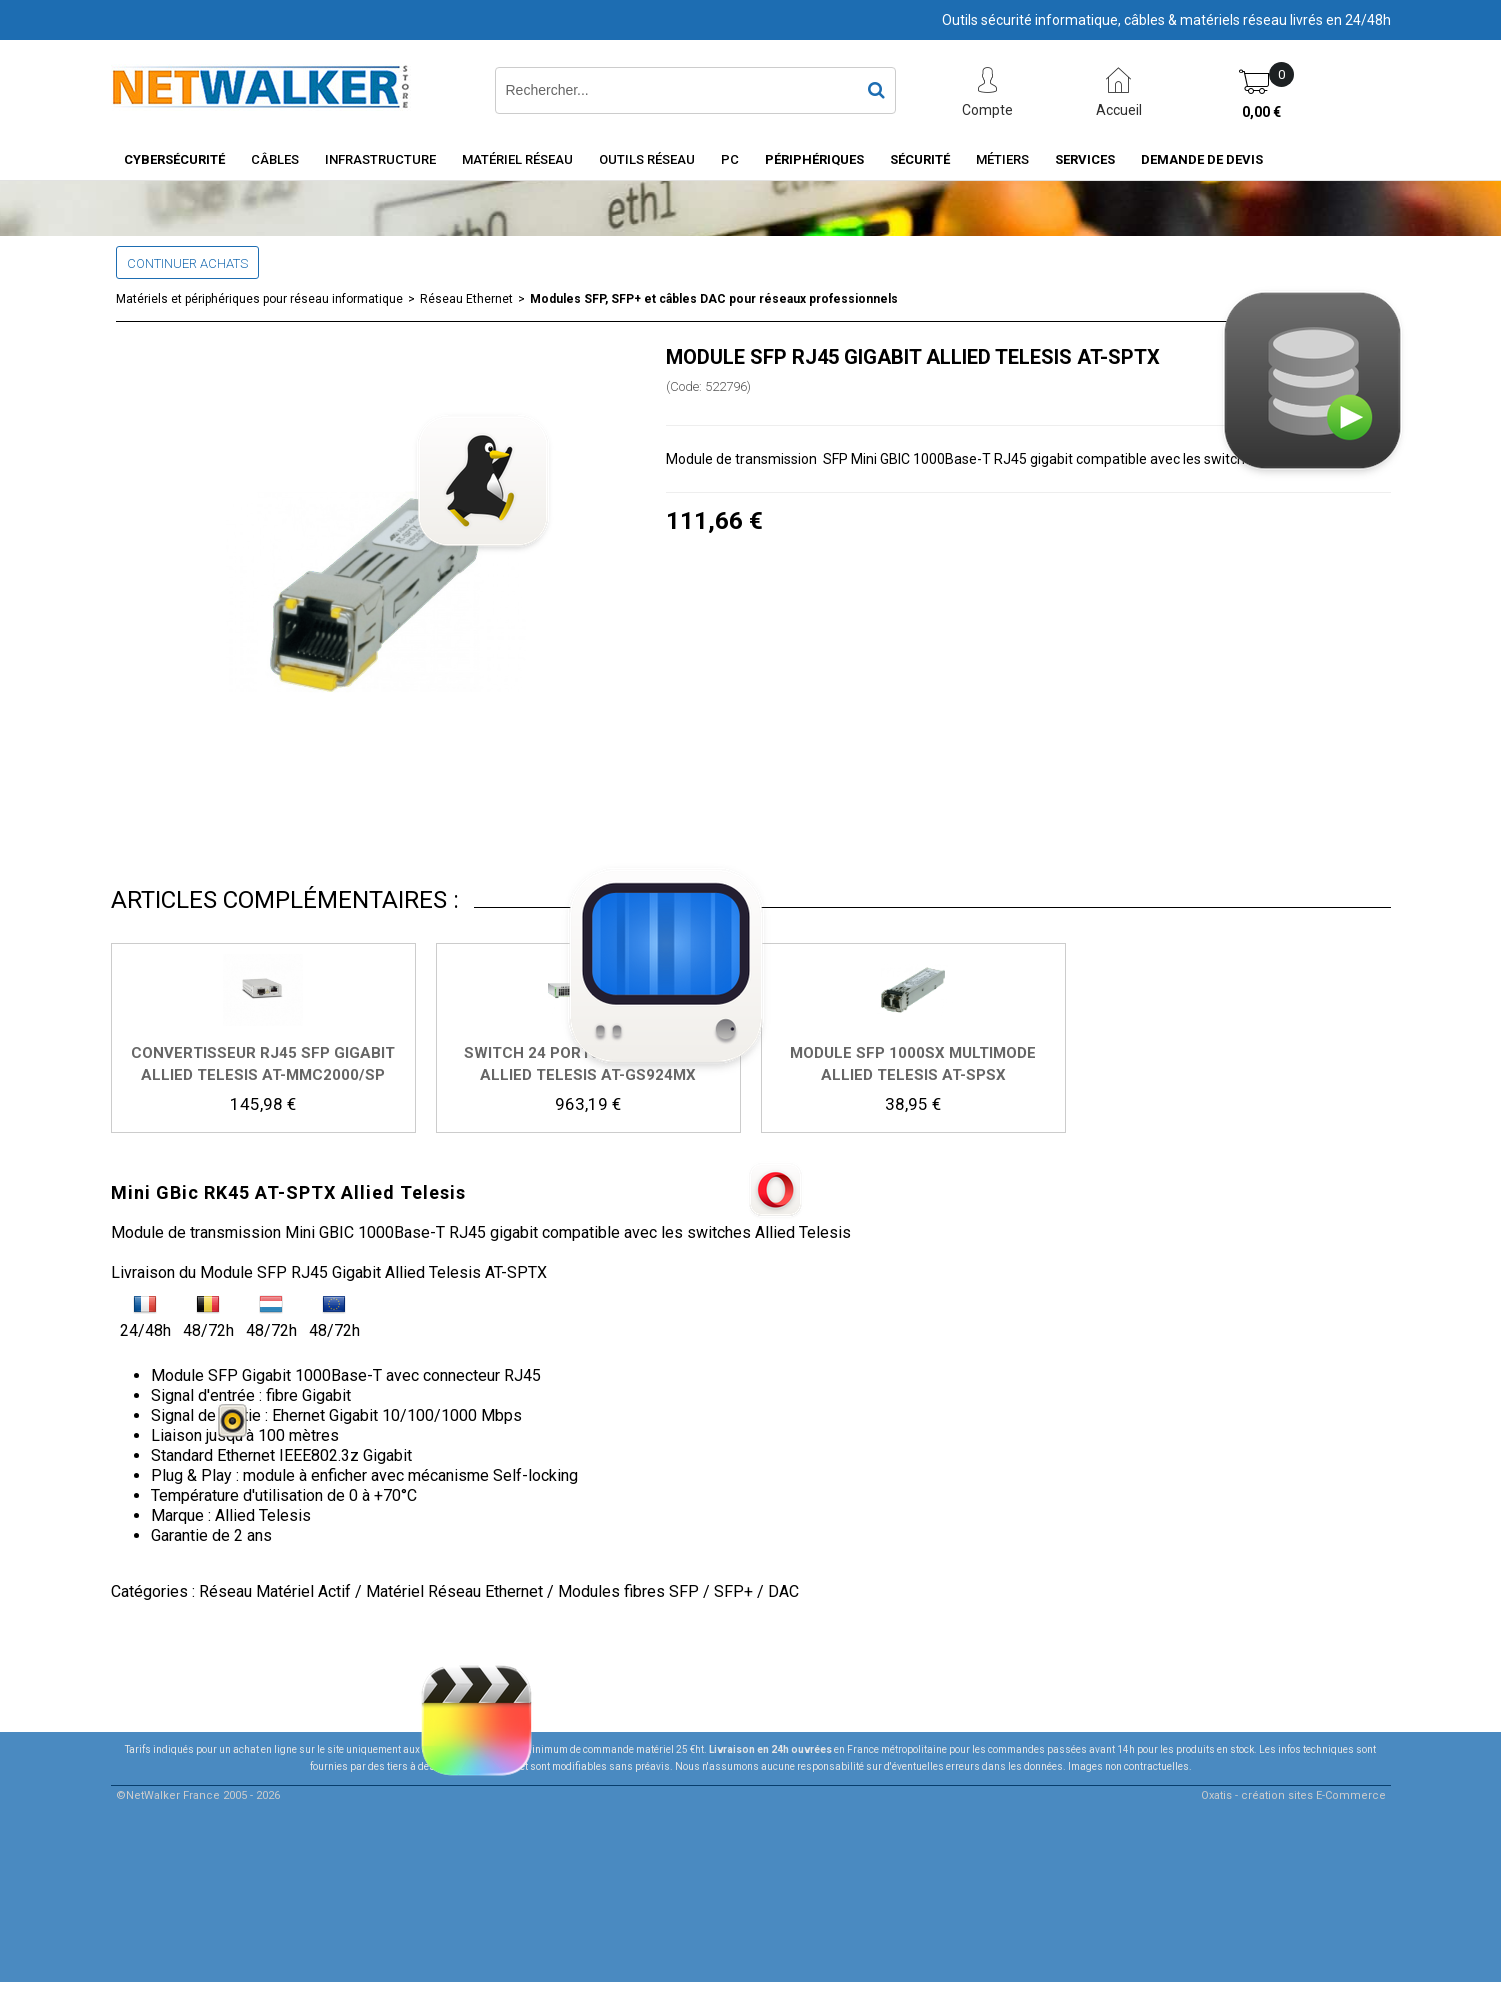 The image size is (1501, 2005). Describe the element at coordinates (775, 1189) in the screenshot. I see `open the opera web browser` at that location.